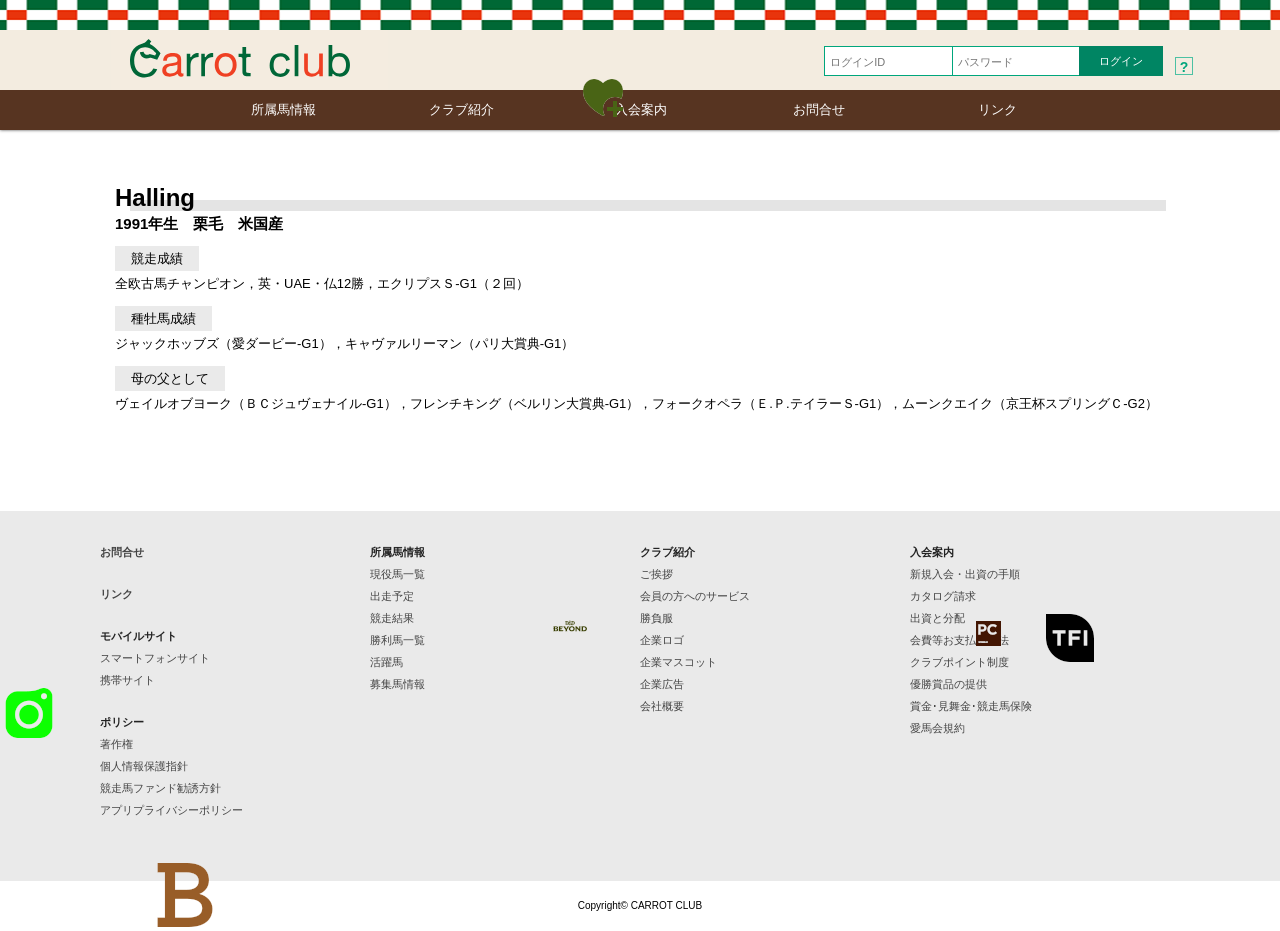  Describe the element at coordinates (29, 713) in the screenshot. I see `open piwigo photo gallery app` at that location.